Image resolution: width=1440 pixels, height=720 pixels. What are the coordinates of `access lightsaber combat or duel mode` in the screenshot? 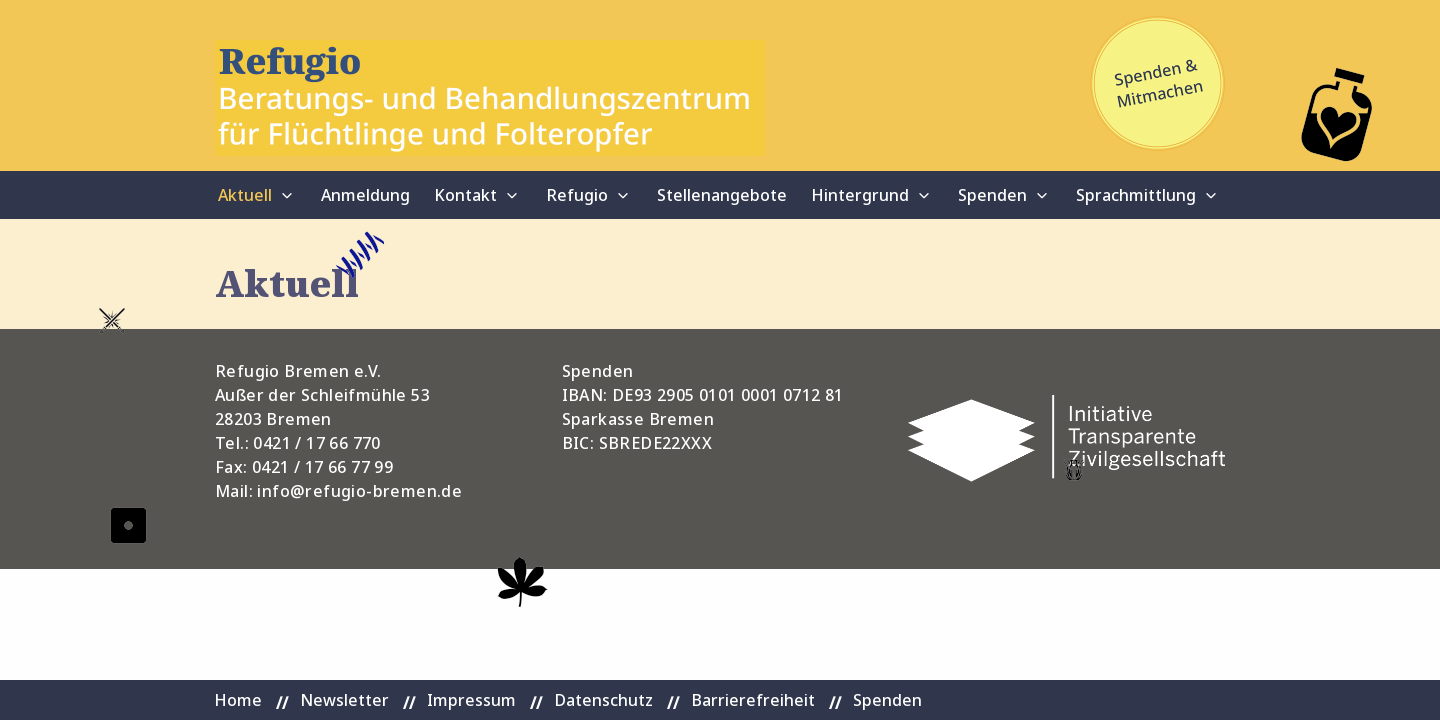 It's located at (112, 321).